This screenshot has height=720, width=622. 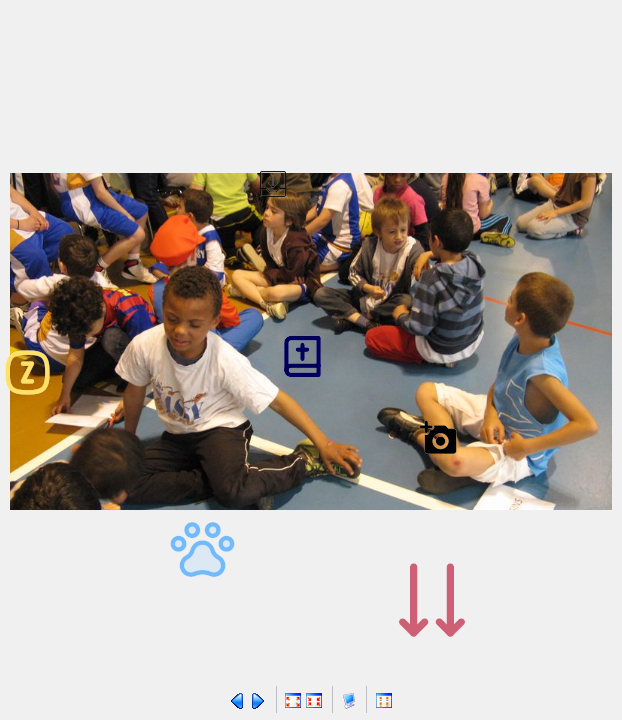 I want to click on alphabetical sorting option (Z), so click(x=27, y=372).